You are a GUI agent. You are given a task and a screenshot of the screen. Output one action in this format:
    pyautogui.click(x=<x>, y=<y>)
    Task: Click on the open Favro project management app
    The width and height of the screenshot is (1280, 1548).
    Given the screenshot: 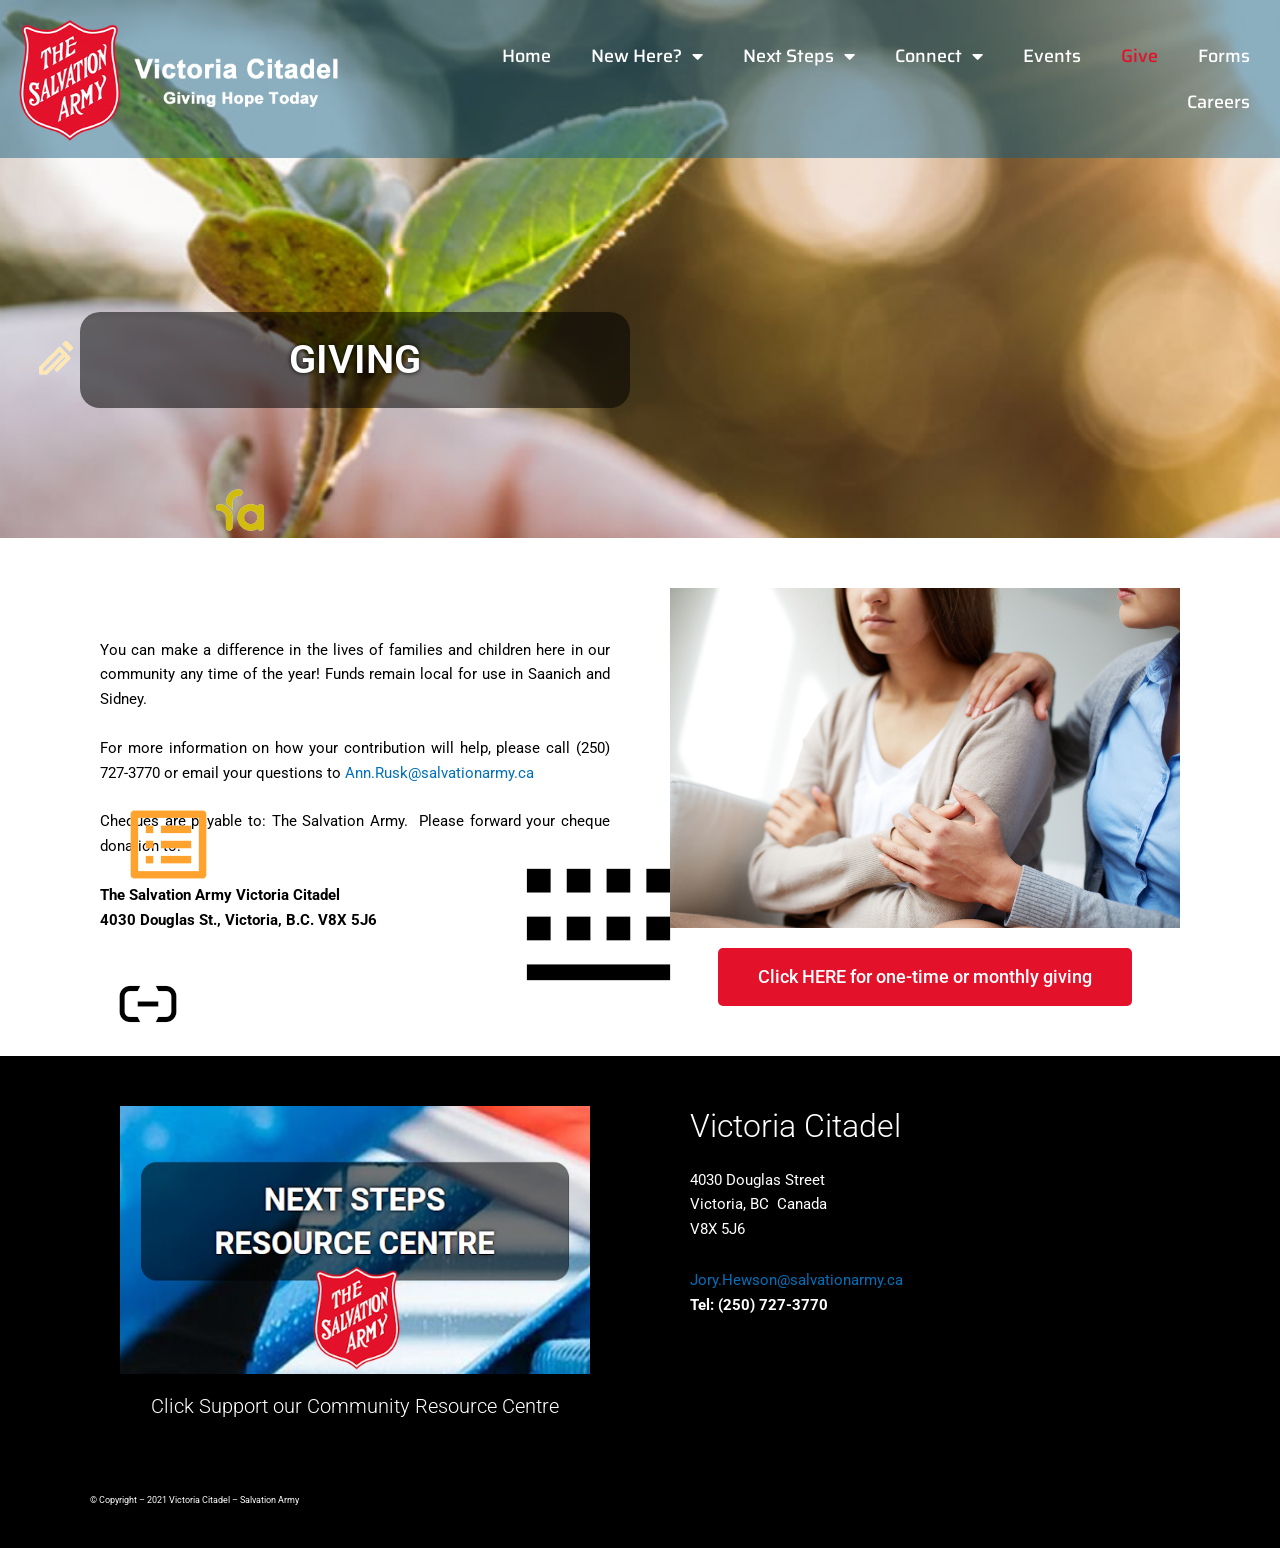 What is the action you would take?
    pyautogui.click(x=240, y=510)
    